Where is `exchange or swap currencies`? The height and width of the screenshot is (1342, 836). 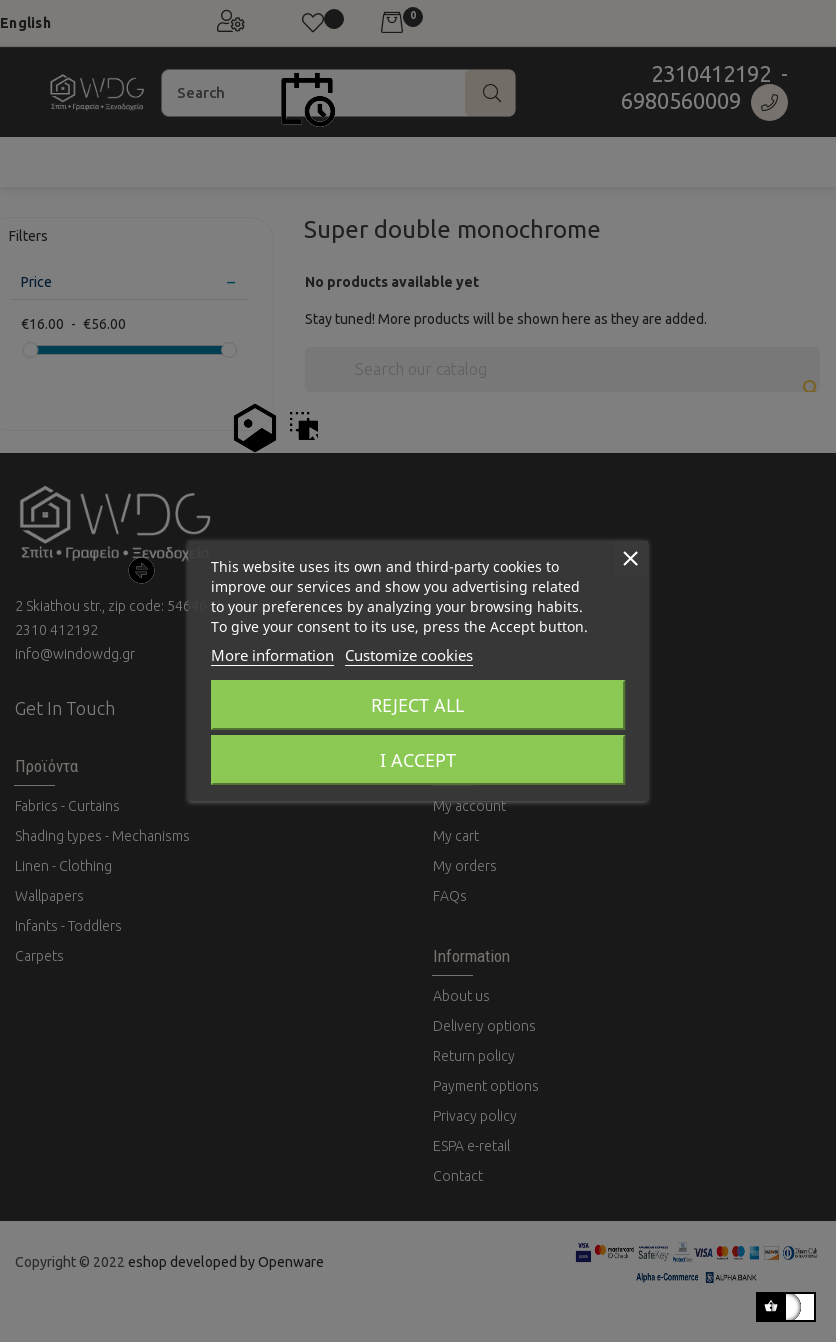
exchange or swap currencies is located at coordinates (141, 570).